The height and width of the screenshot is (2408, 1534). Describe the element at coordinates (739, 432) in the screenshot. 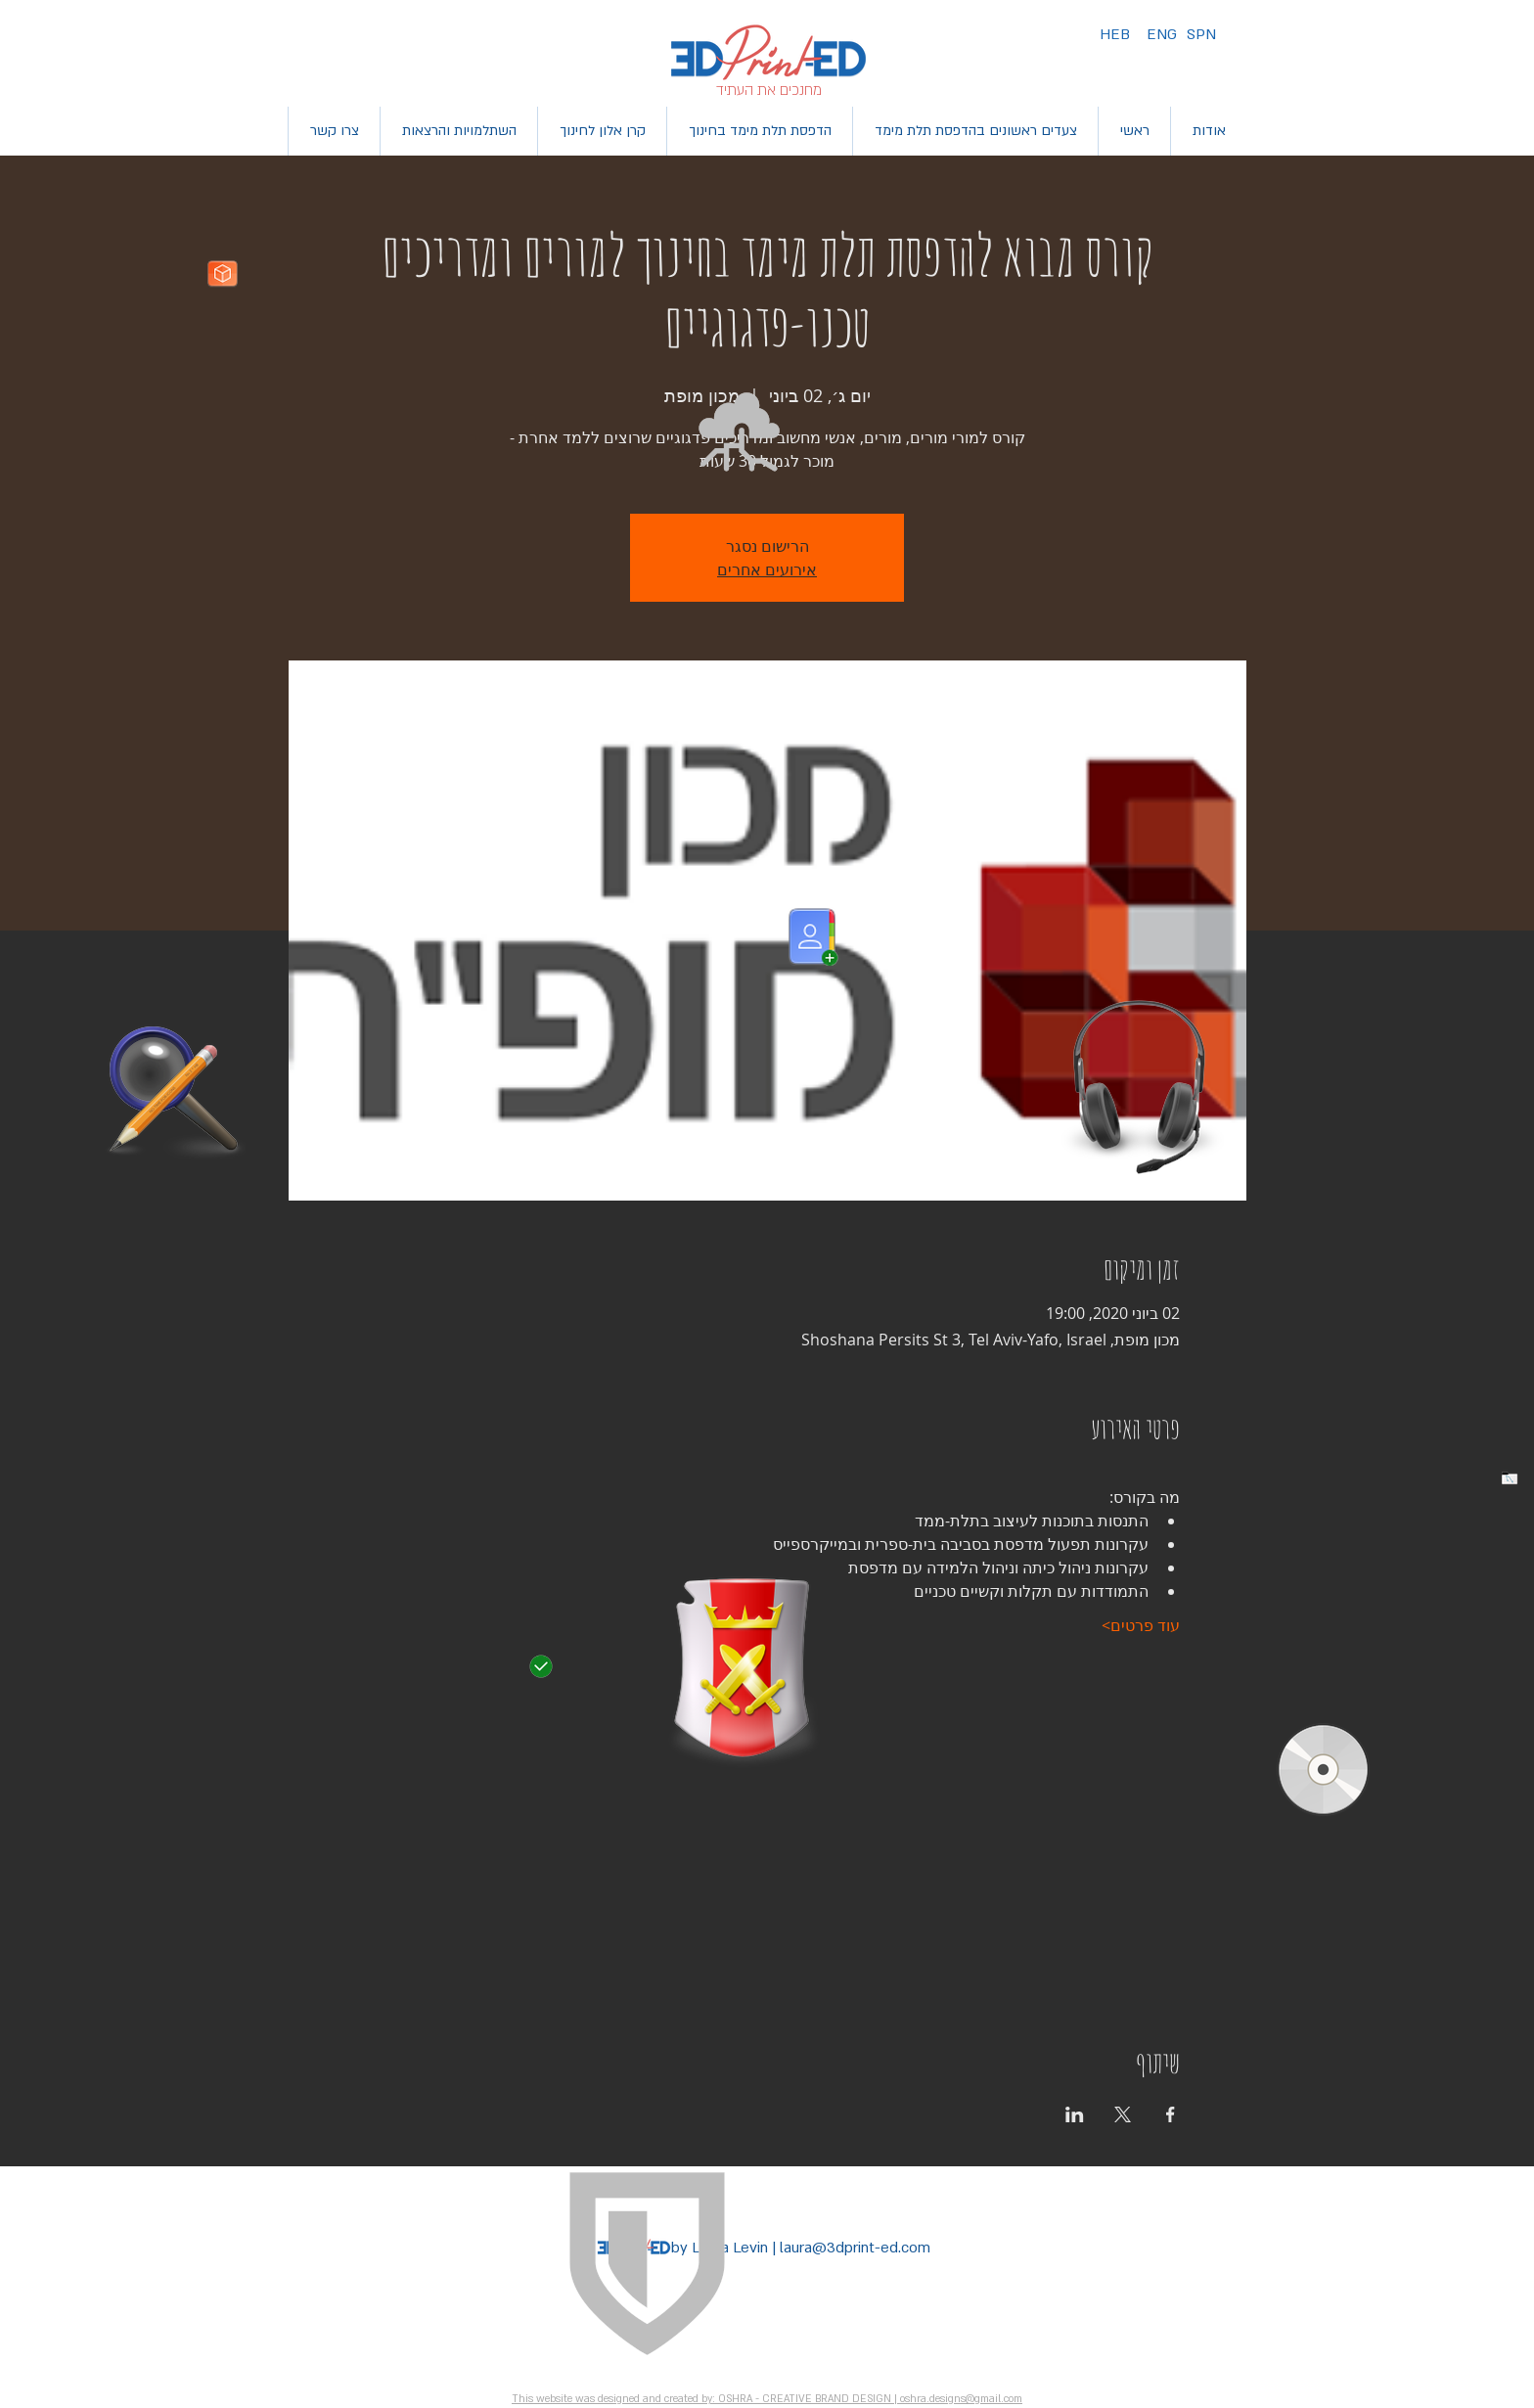

I see `indicates stormy weather conditions` at that location.